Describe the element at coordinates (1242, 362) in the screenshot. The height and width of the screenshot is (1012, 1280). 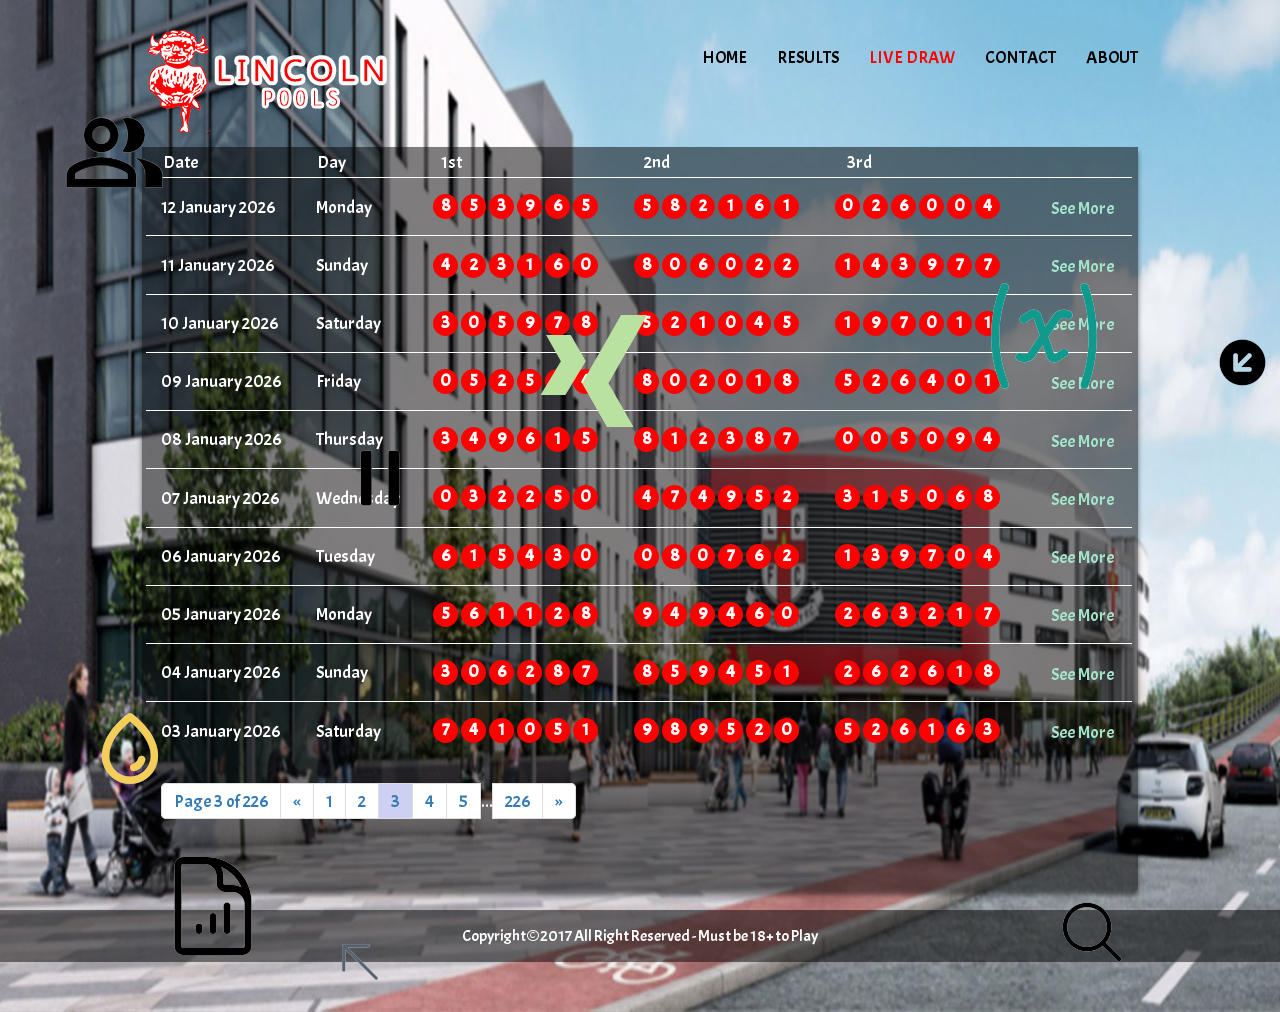
I see `navigate to previous or lower-left section` at that location.